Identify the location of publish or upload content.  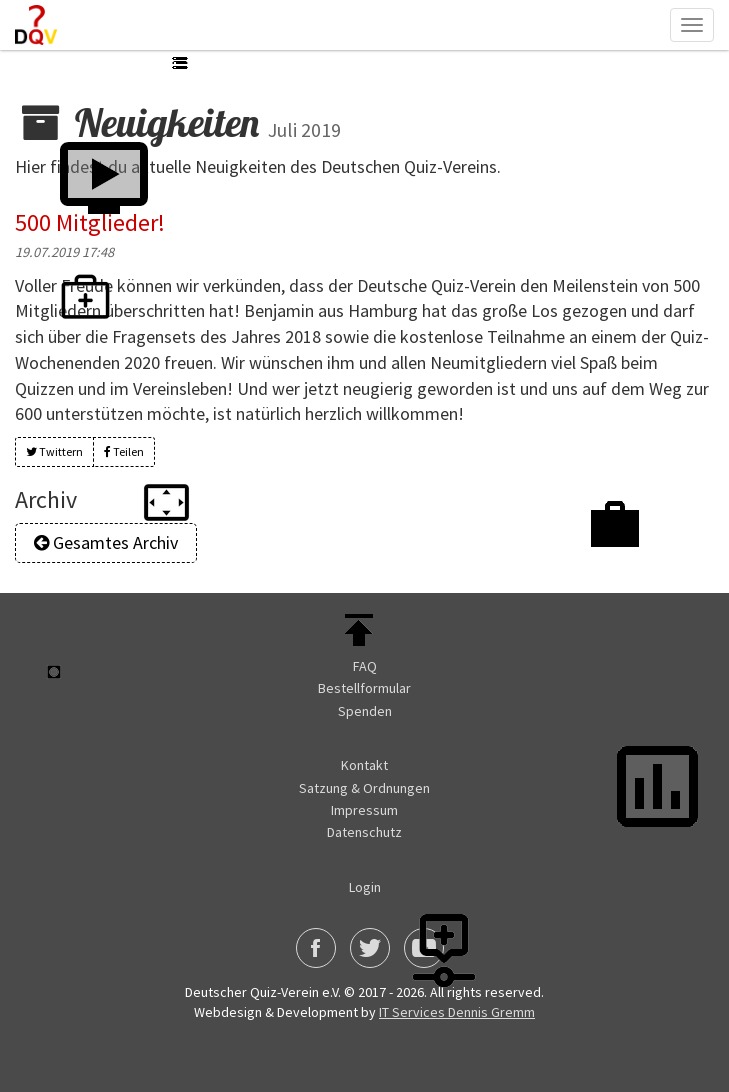
(359, 630).